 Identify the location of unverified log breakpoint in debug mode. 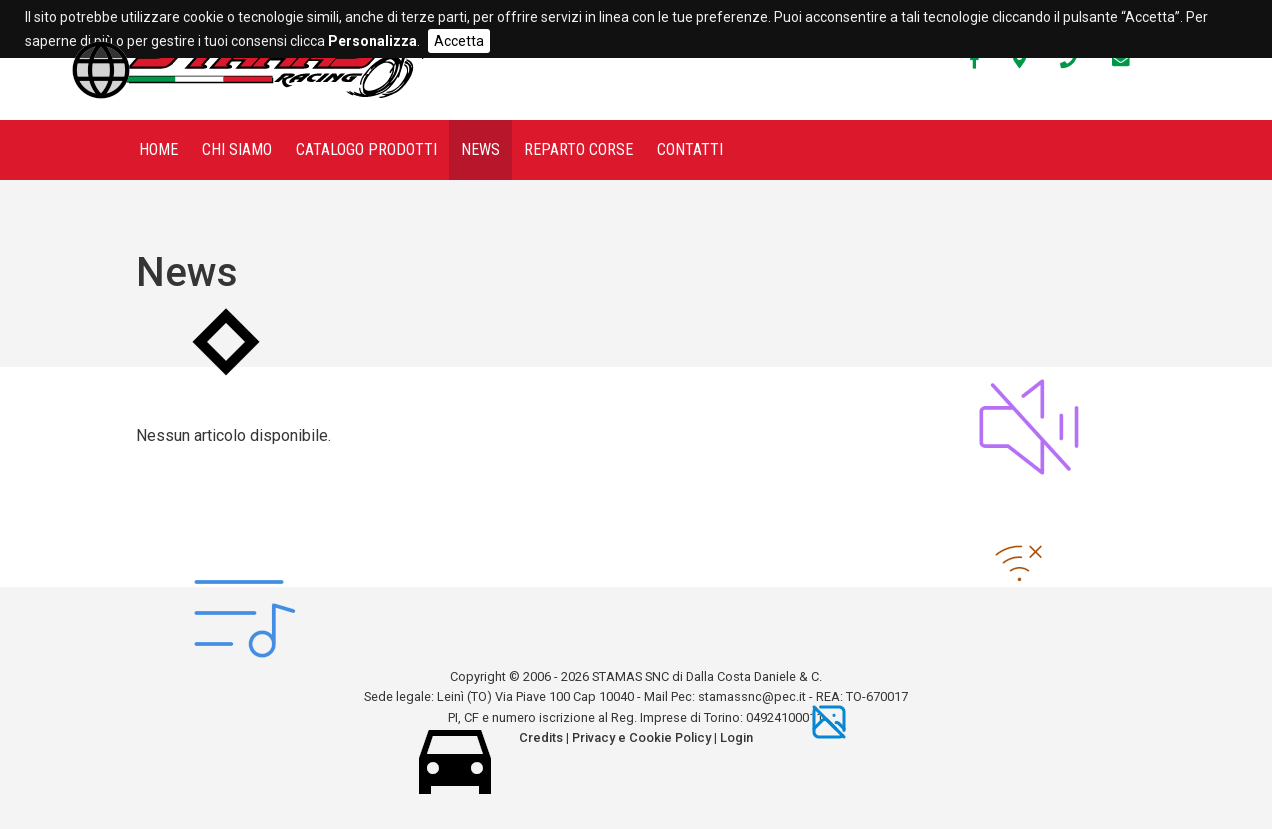
(226, 342).